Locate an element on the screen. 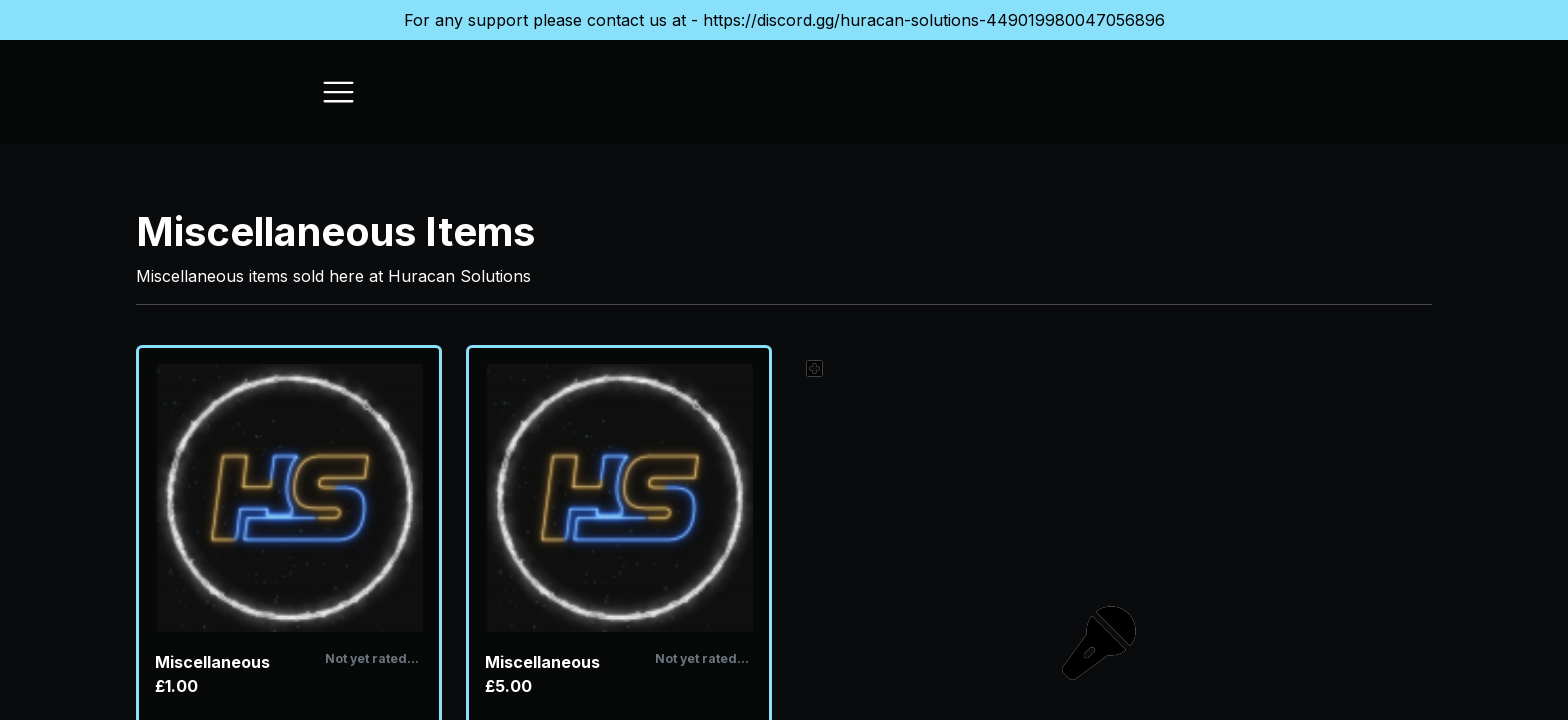  access voice recording or audio input is located at coordinates (1097, 644).